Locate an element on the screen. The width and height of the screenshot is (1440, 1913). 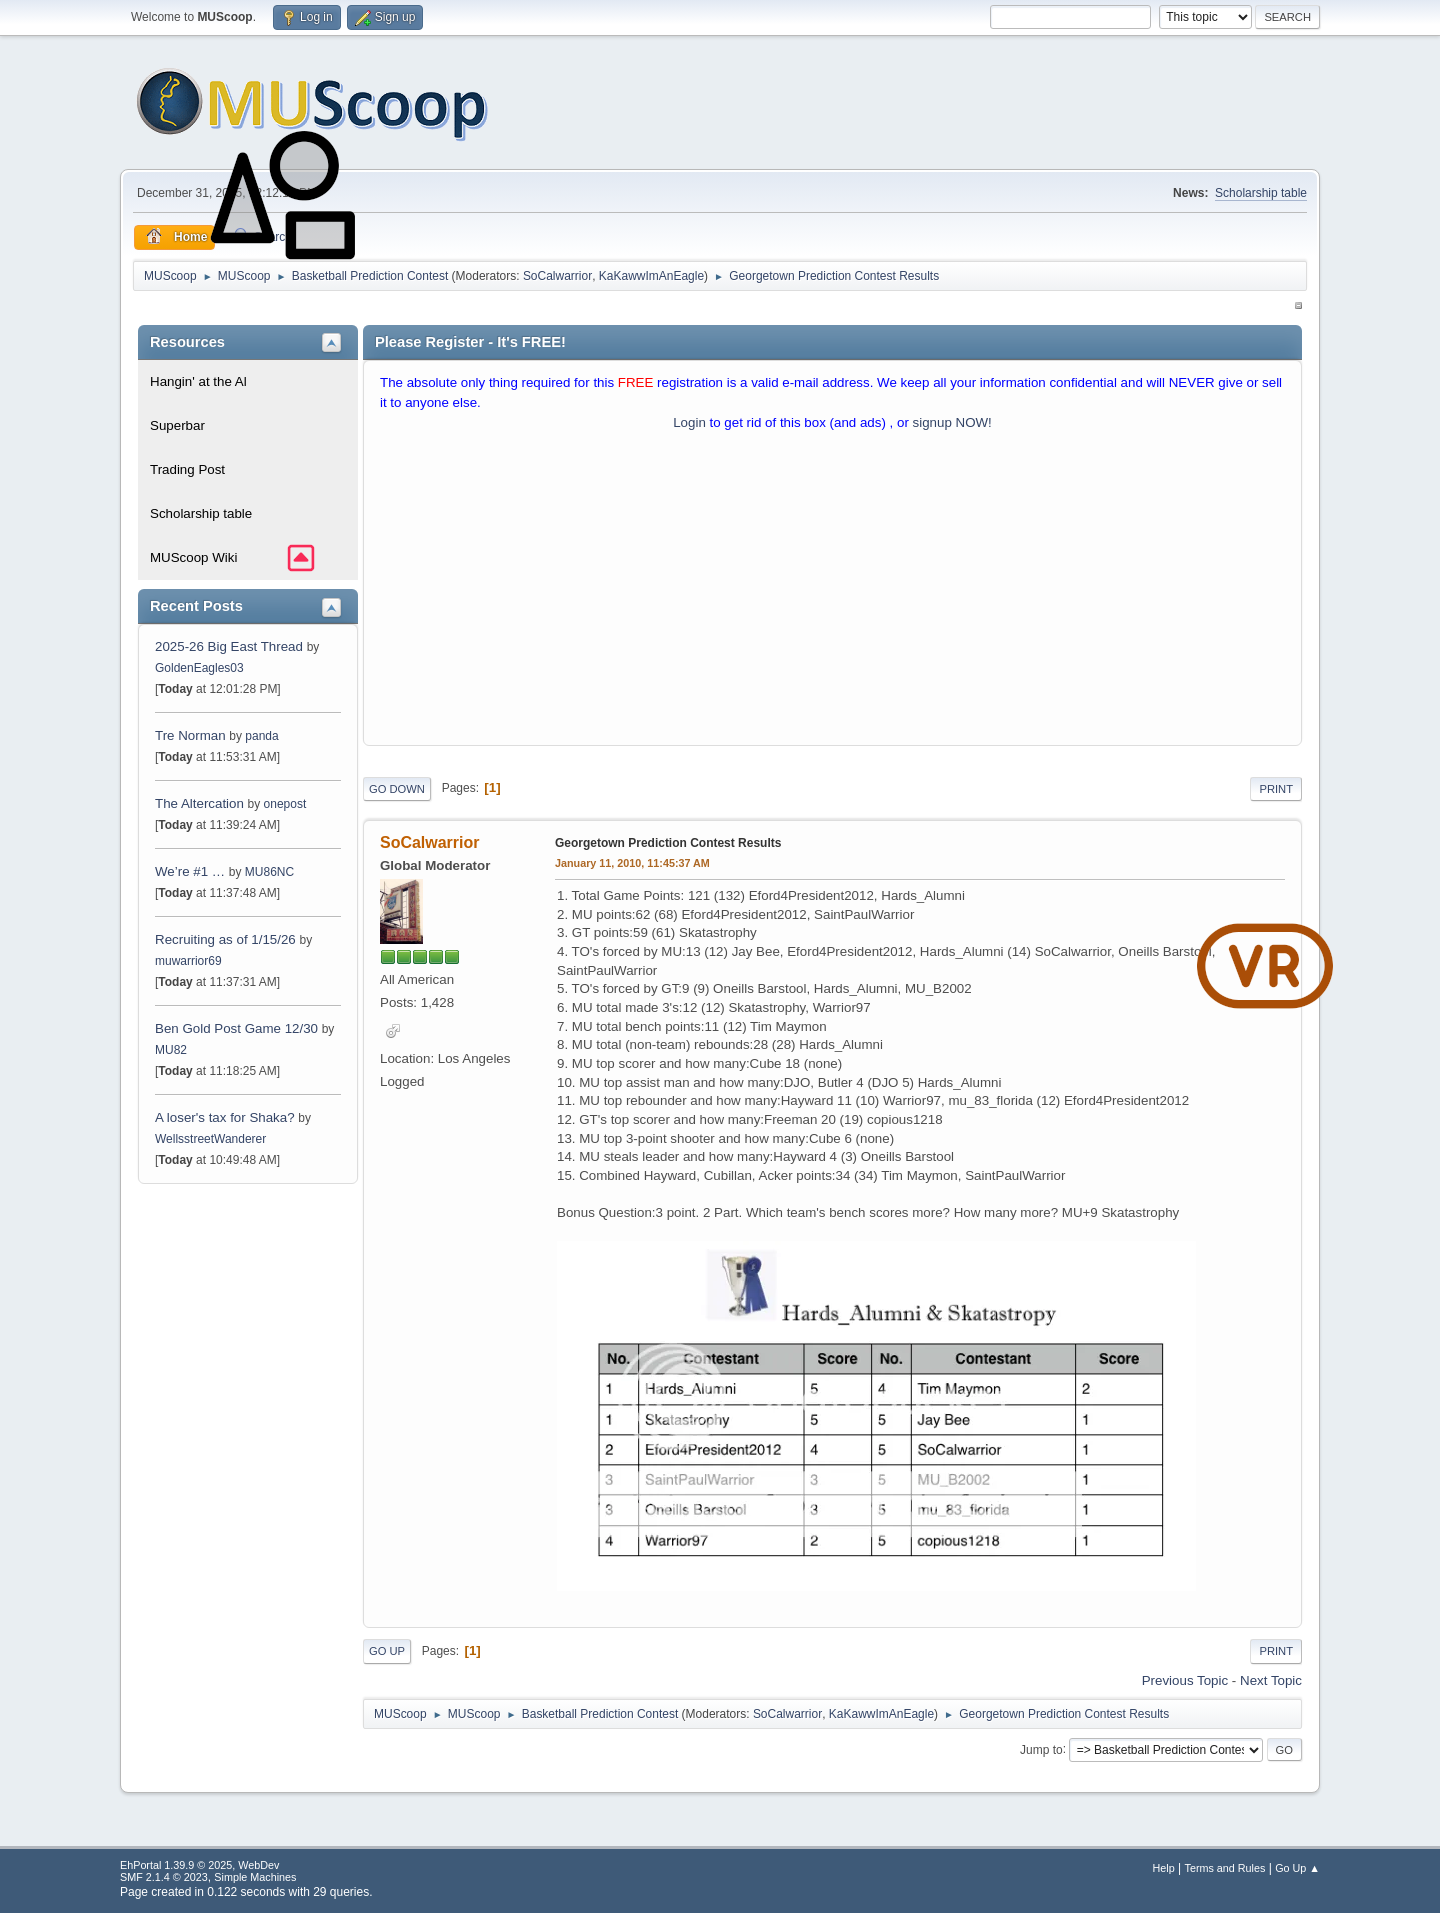
access shape tools or drawing elements is located at coordinates (285, 200).